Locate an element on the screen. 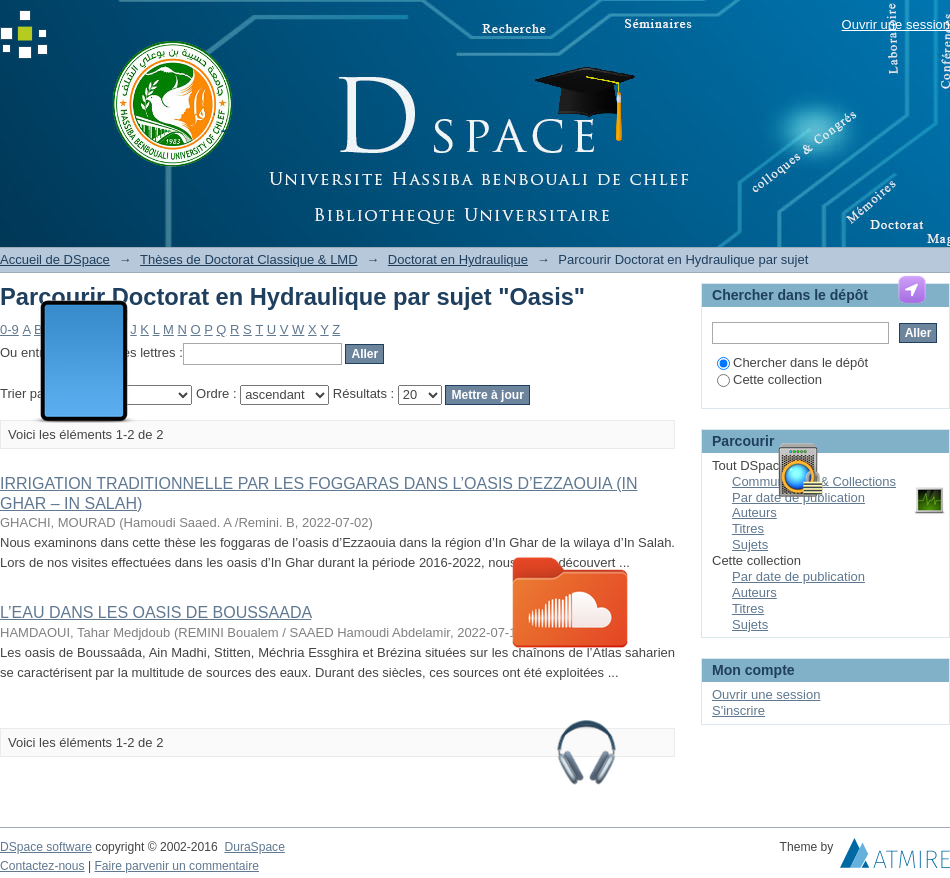 Image resolution: width=950 pixels, height=878 pixels. iPad Pro device connected to your system is located at coordinates (84, 362).